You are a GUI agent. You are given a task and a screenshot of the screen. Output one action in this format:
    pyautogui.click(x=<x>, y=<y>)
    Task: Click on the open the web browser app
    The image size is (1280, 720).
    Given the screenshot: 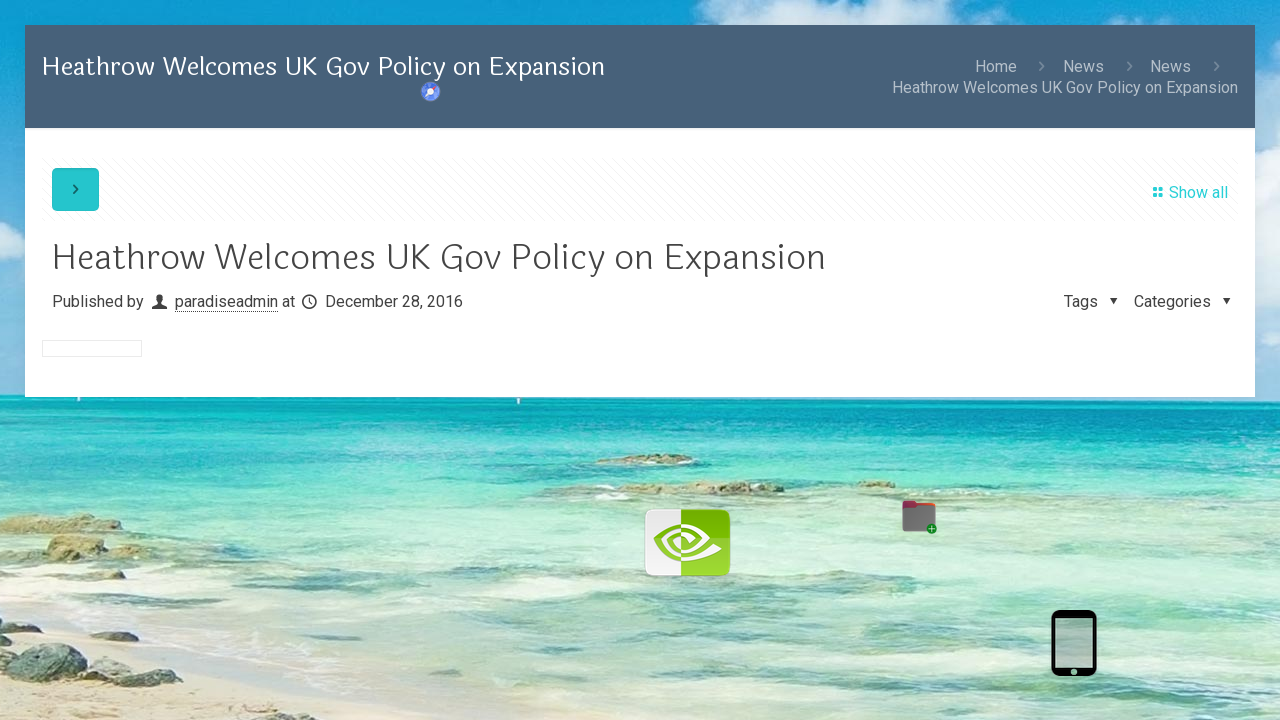 What is the action you would take?
    pyautogui.click(x=430, y=91)
    